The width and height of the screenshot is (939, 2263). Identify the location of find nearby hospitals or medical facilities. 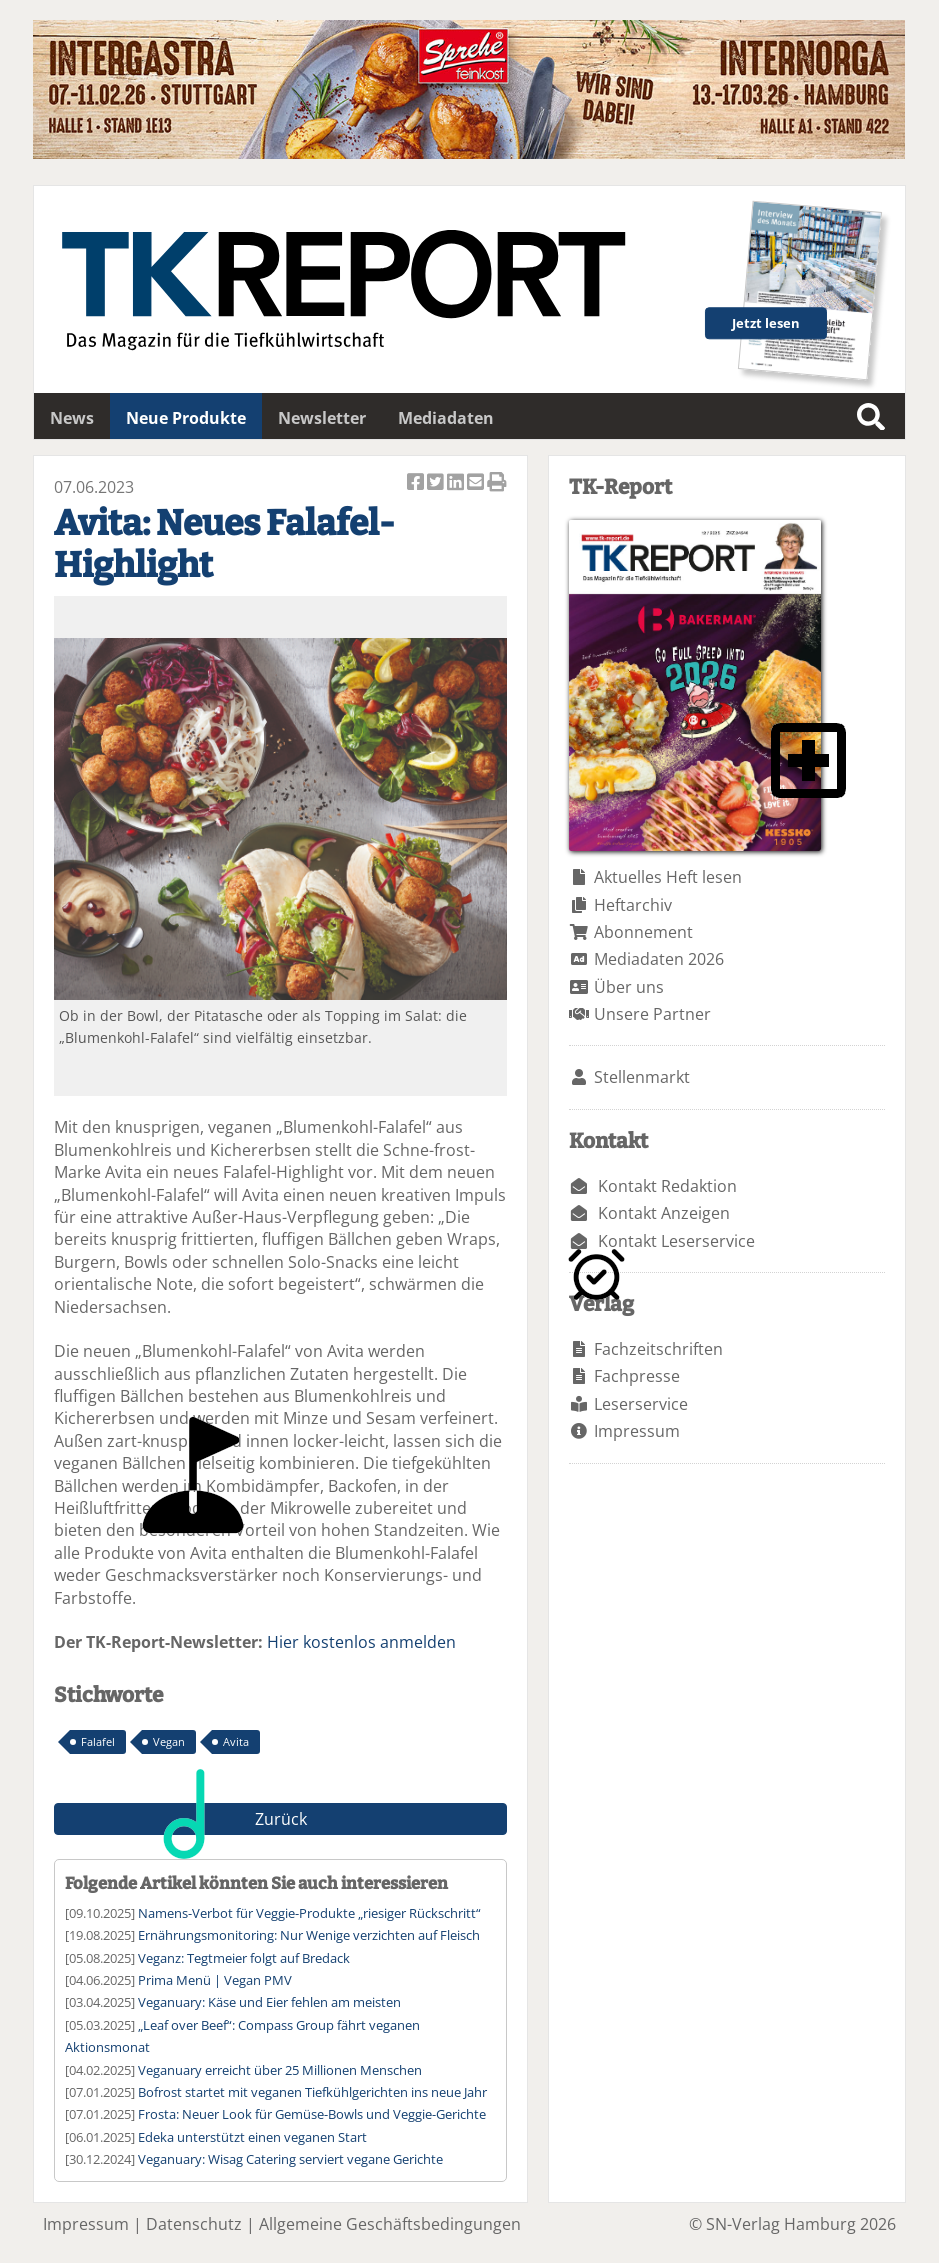
(808, 760).